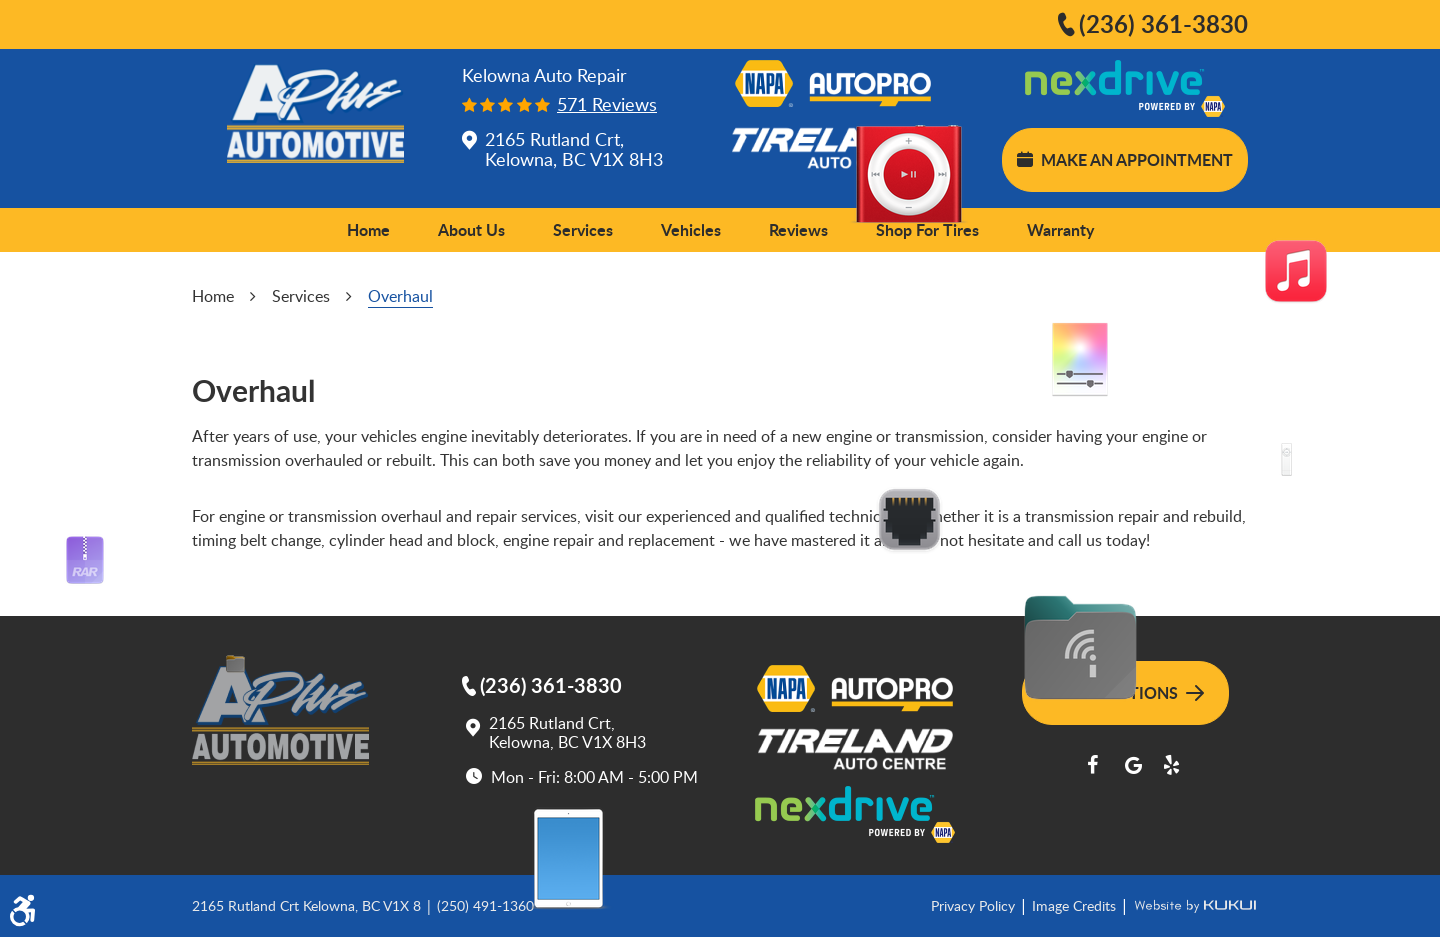 The width and height of the screenshot is (1440, 937). Describe the element at coordinates (1296, 271) in the screenshot. I see `open apple music app` at that location.